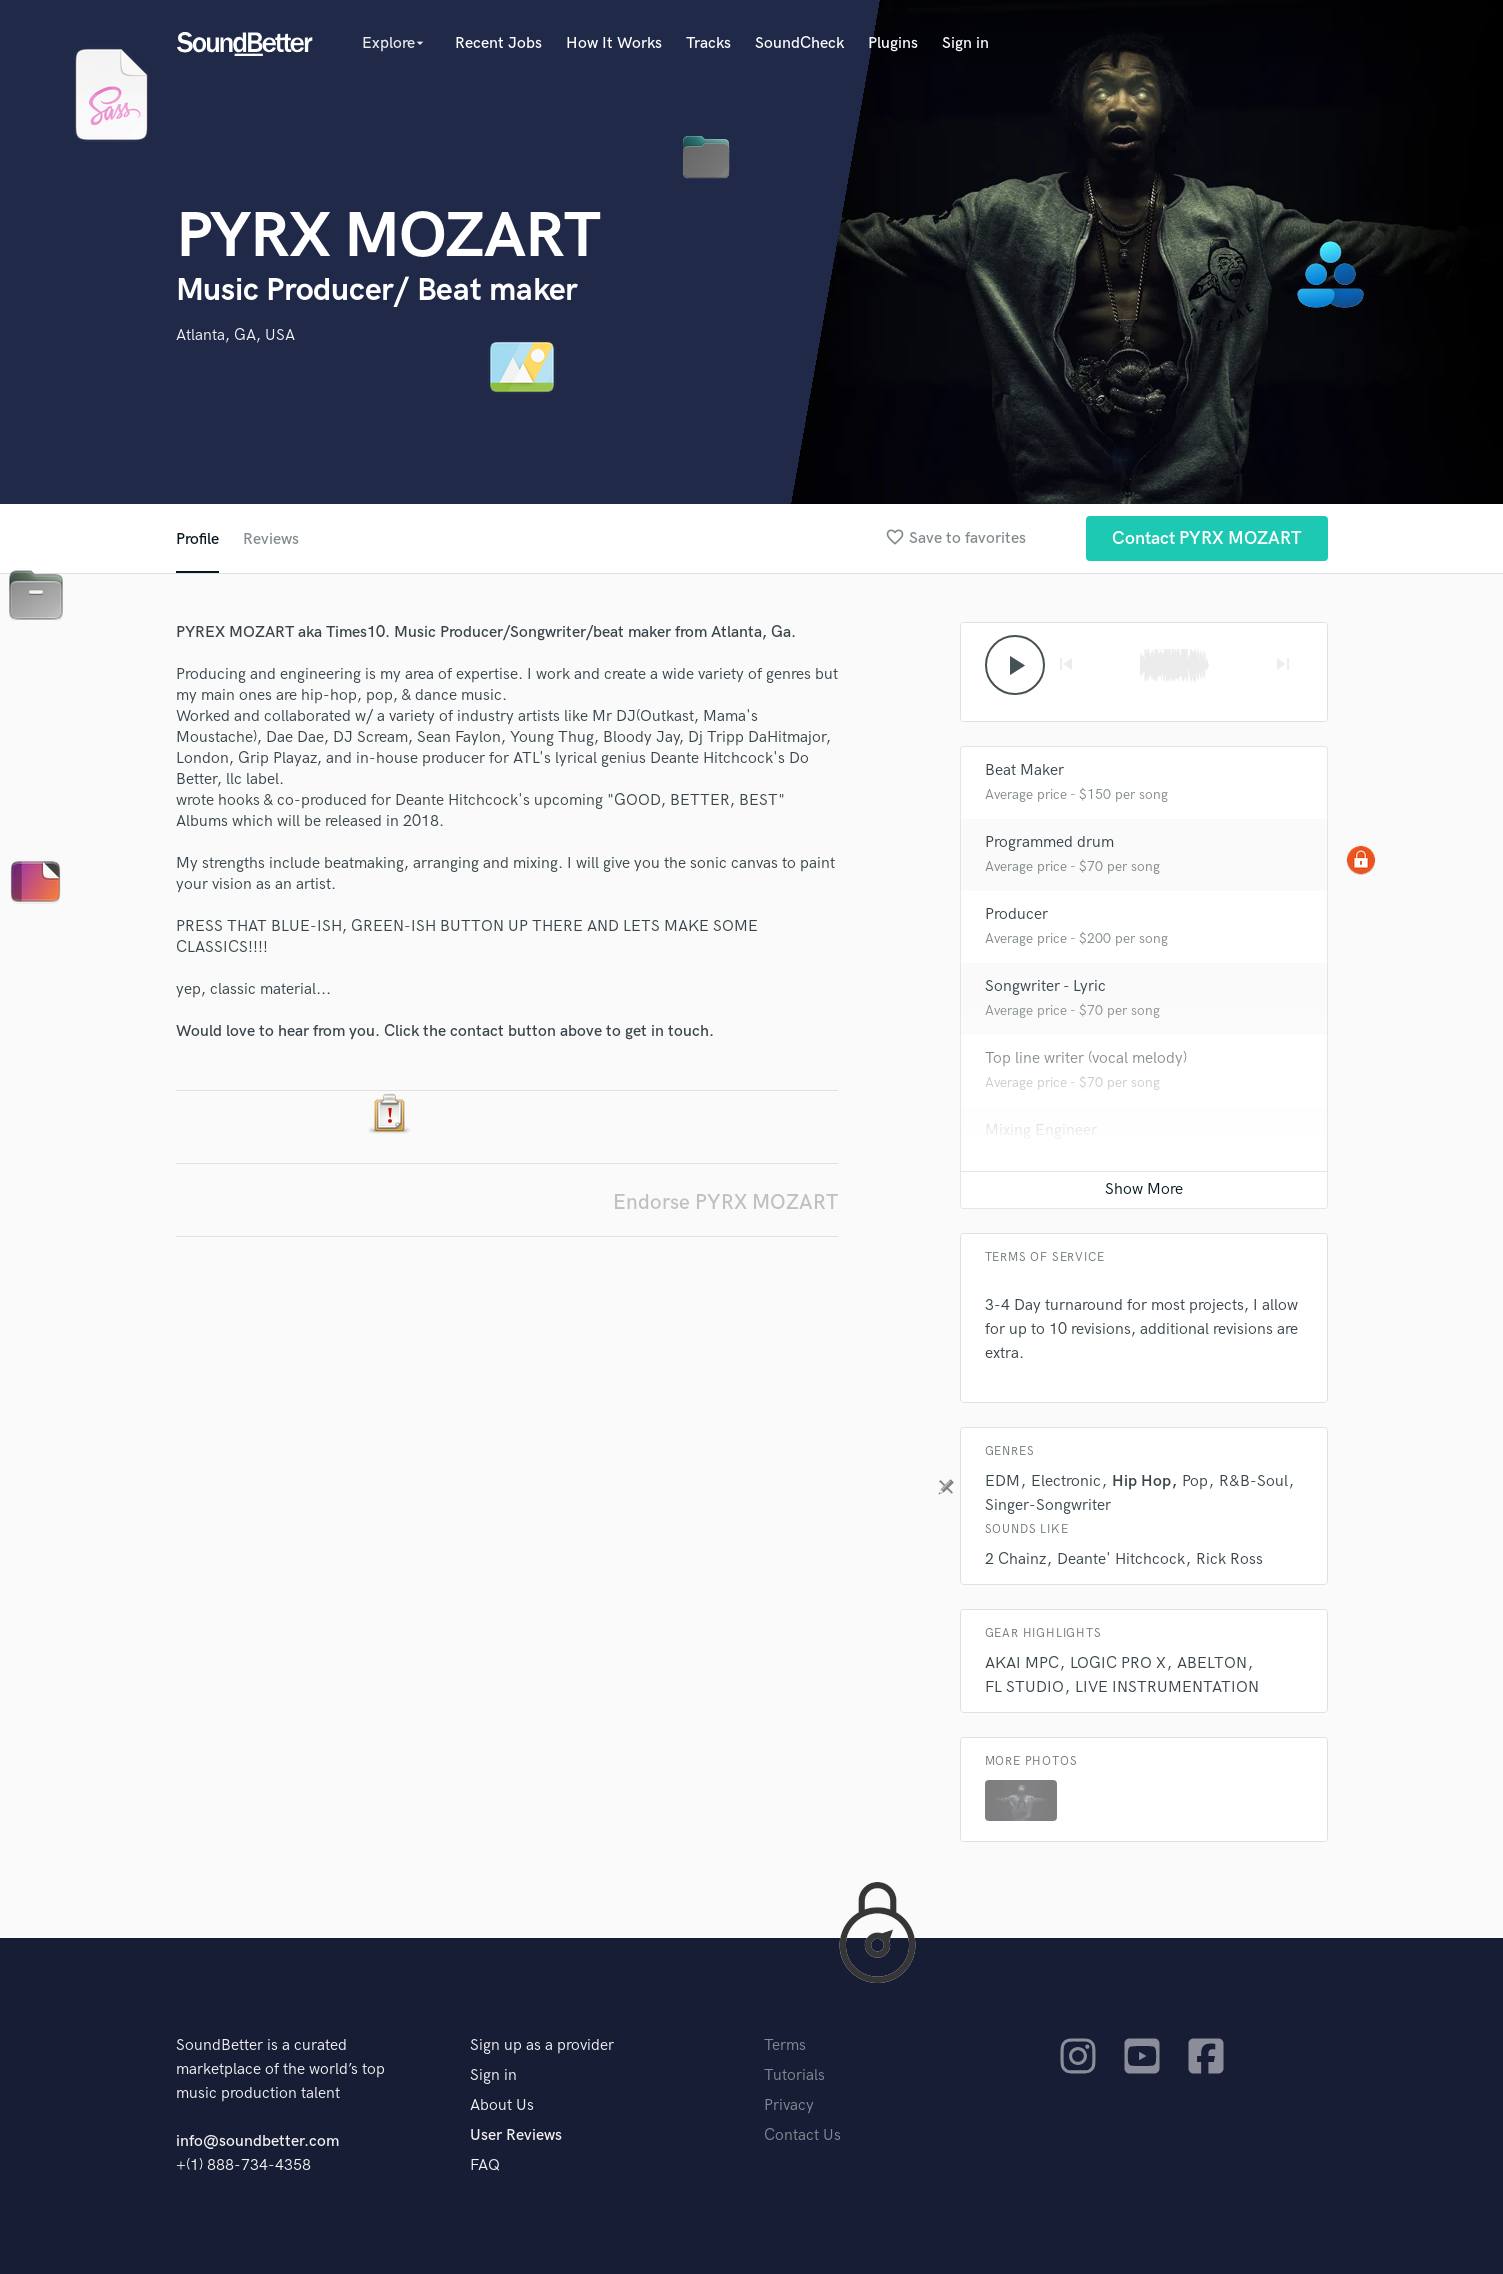 Image resolution: width=1503 pixels, height=2274 pixels. I want to click on indicates a sass stylesheet file, so click(111, 94).